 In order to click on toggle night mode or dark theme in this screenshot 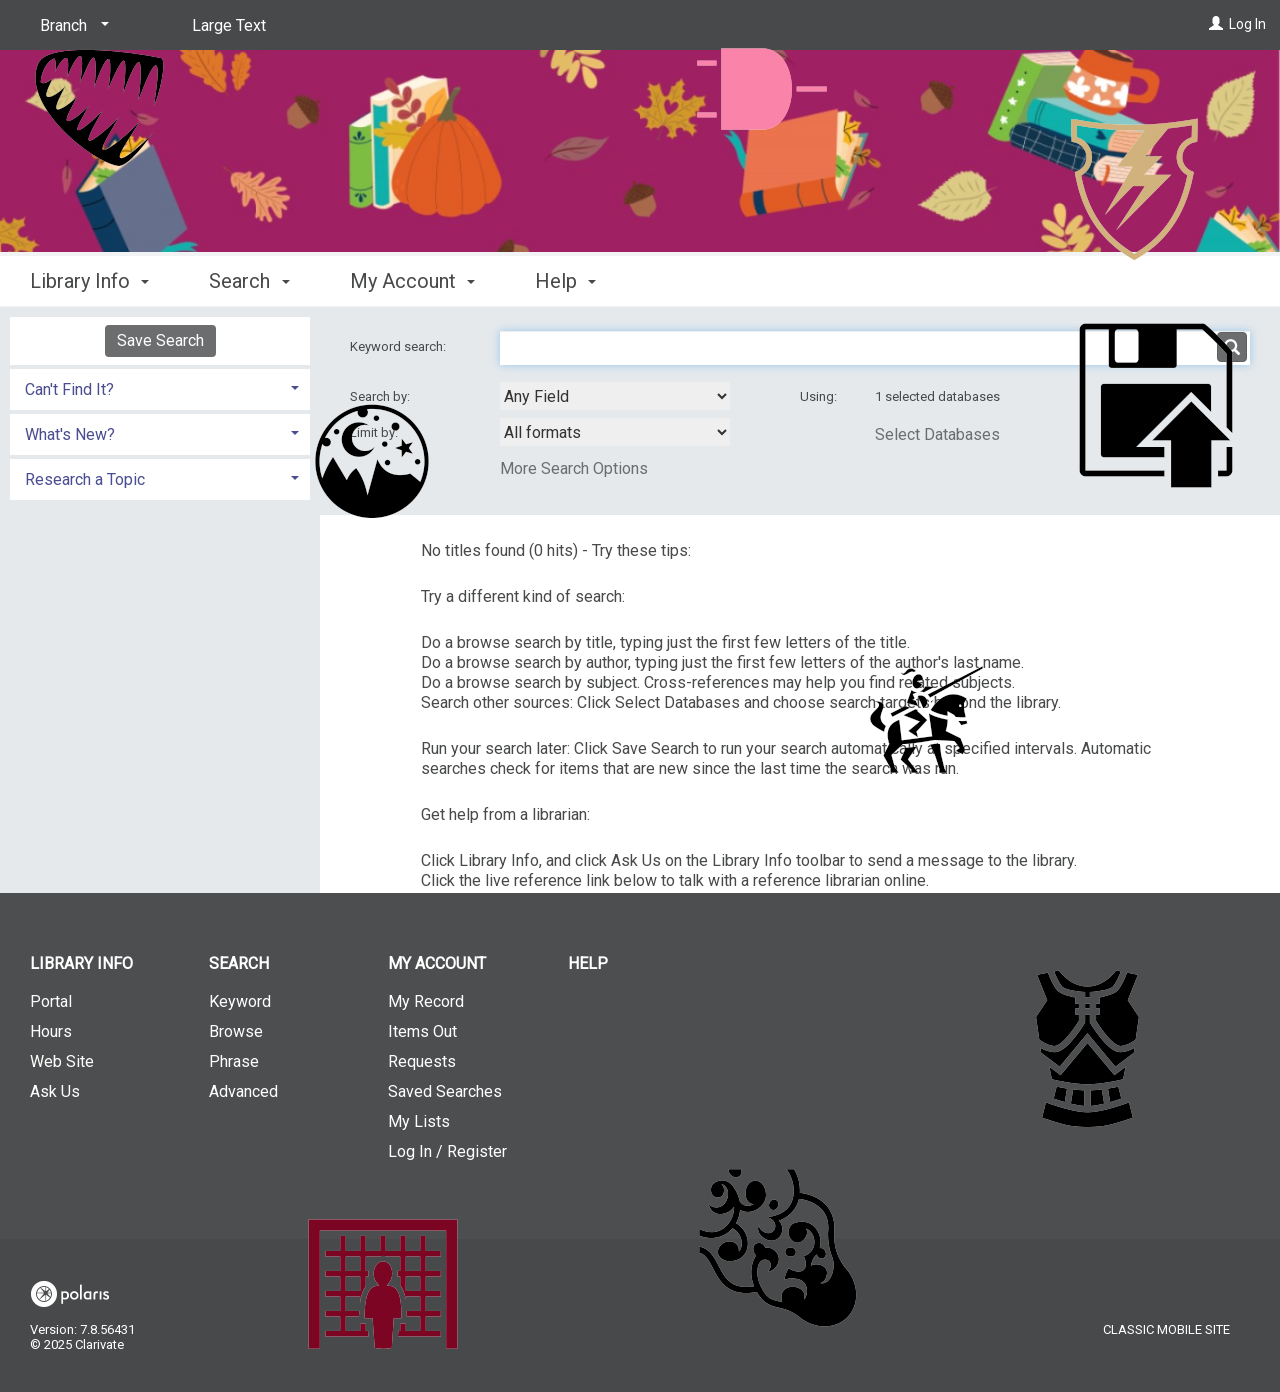, I will do `click(372, 461)`.